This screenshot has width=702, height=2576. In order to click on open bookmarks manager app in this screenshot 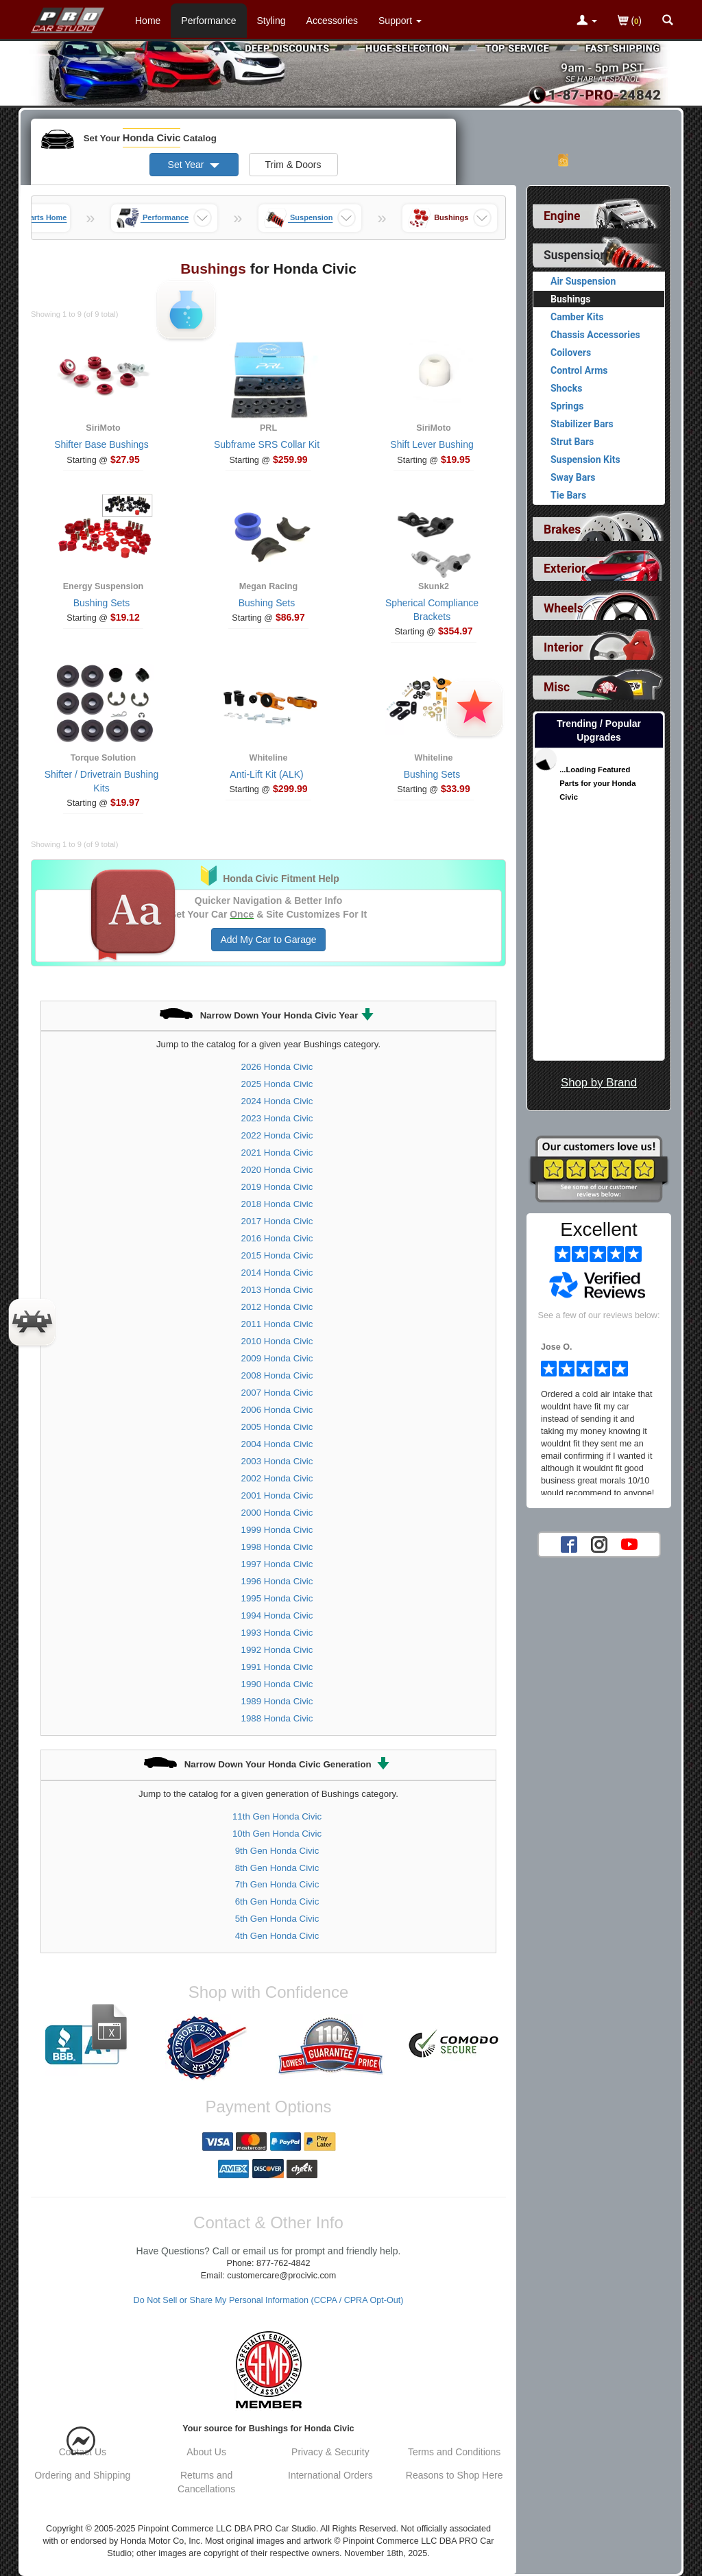, I will do `click(474, 708)`.